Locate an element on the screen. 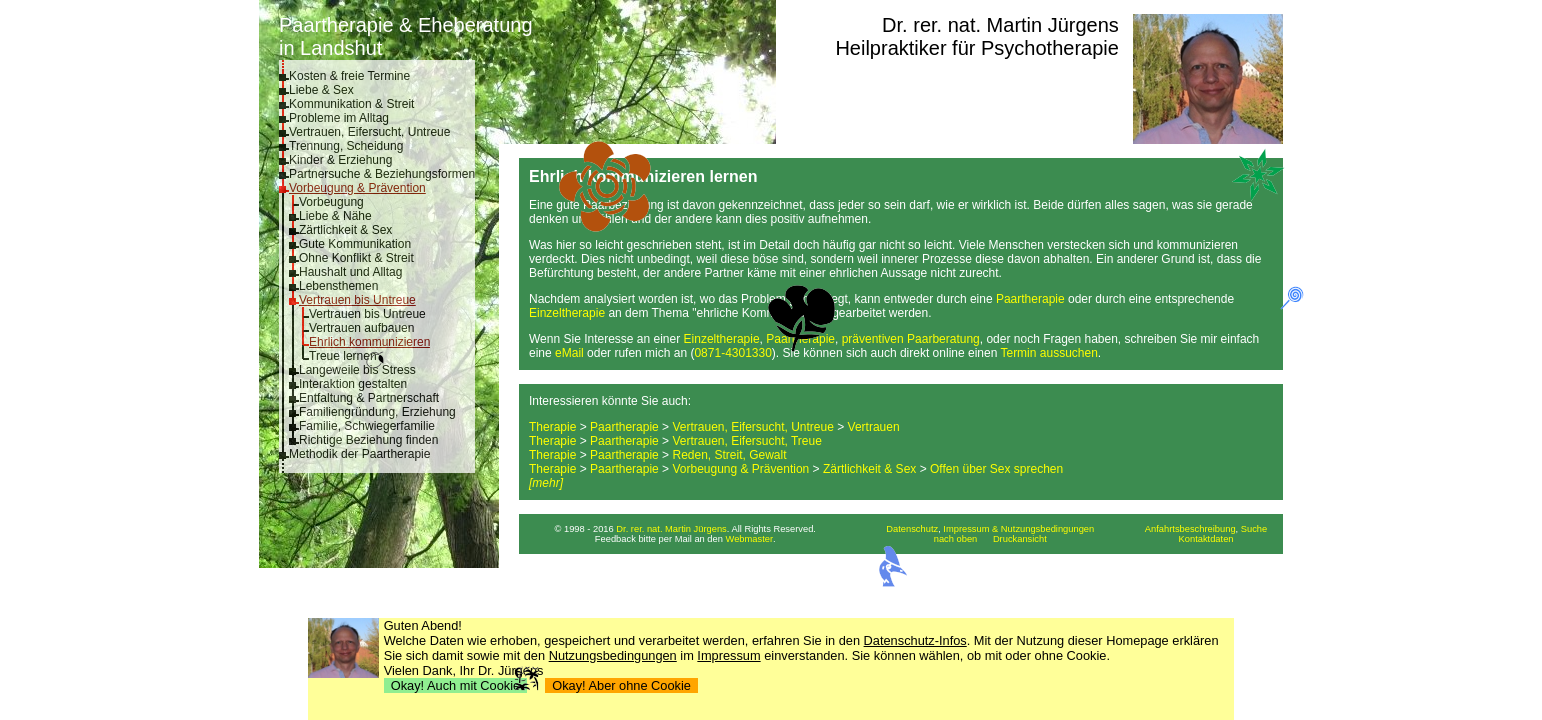 This screenshot has width=1542, height=720. sweet treat or candy shop category is located at coordinates (1292, 298).